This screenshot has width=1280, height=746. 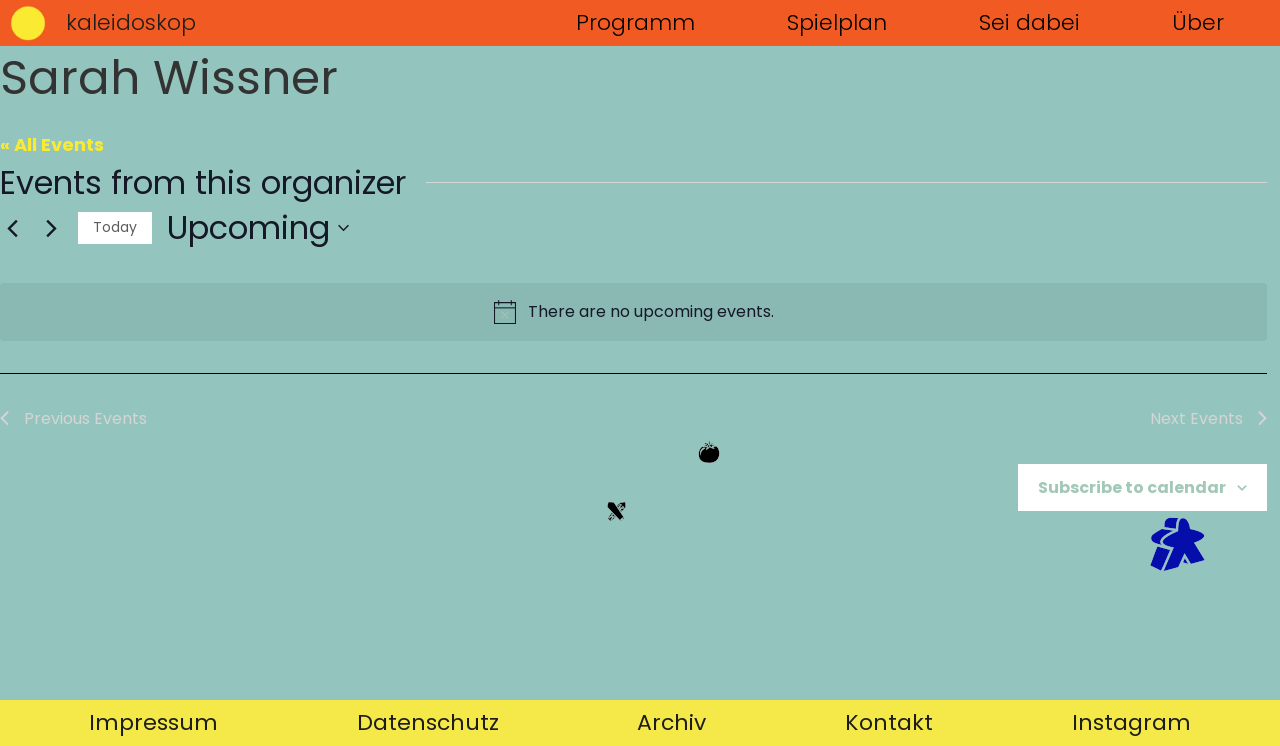 I want to click on access board game or tabletop gaming features, so click(x=1177, y=544).